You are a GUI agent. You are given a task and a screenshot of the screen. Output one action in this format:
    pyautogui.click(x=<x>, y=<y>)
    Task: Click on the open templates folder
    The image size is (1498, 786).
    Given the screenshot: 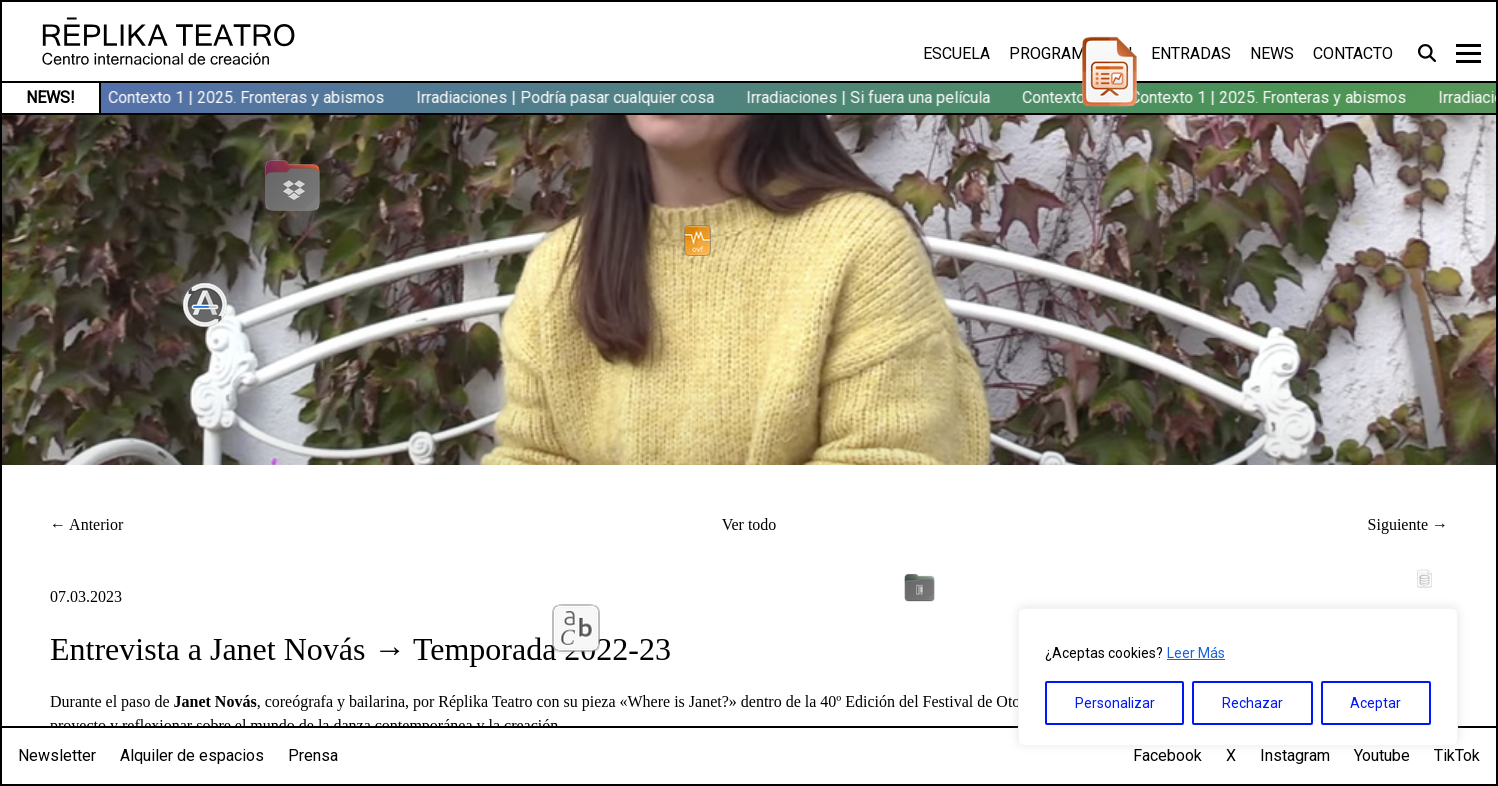 What is the action you would take?
    pyautogui.click(x=919, y=587)
    